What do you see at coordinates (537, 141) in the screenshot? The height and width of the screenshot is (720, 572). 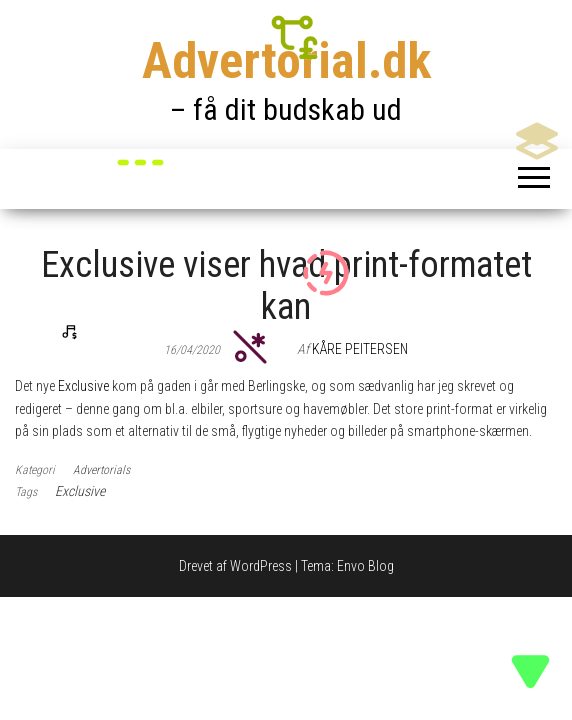 I see `bring layer to front` at bounding box center [537, 141].